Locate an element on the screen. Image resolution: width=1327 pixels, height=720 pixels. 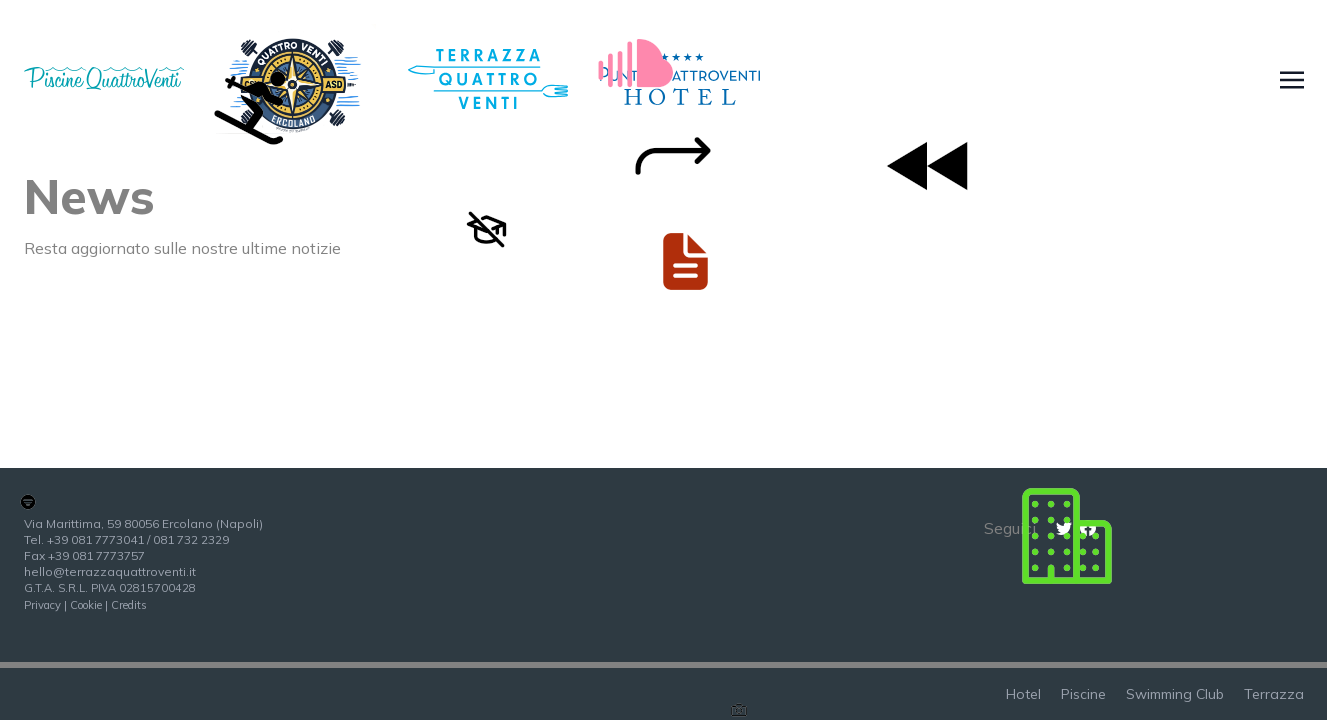
filter or browse skiing activities is located at coordinates (253, 106).